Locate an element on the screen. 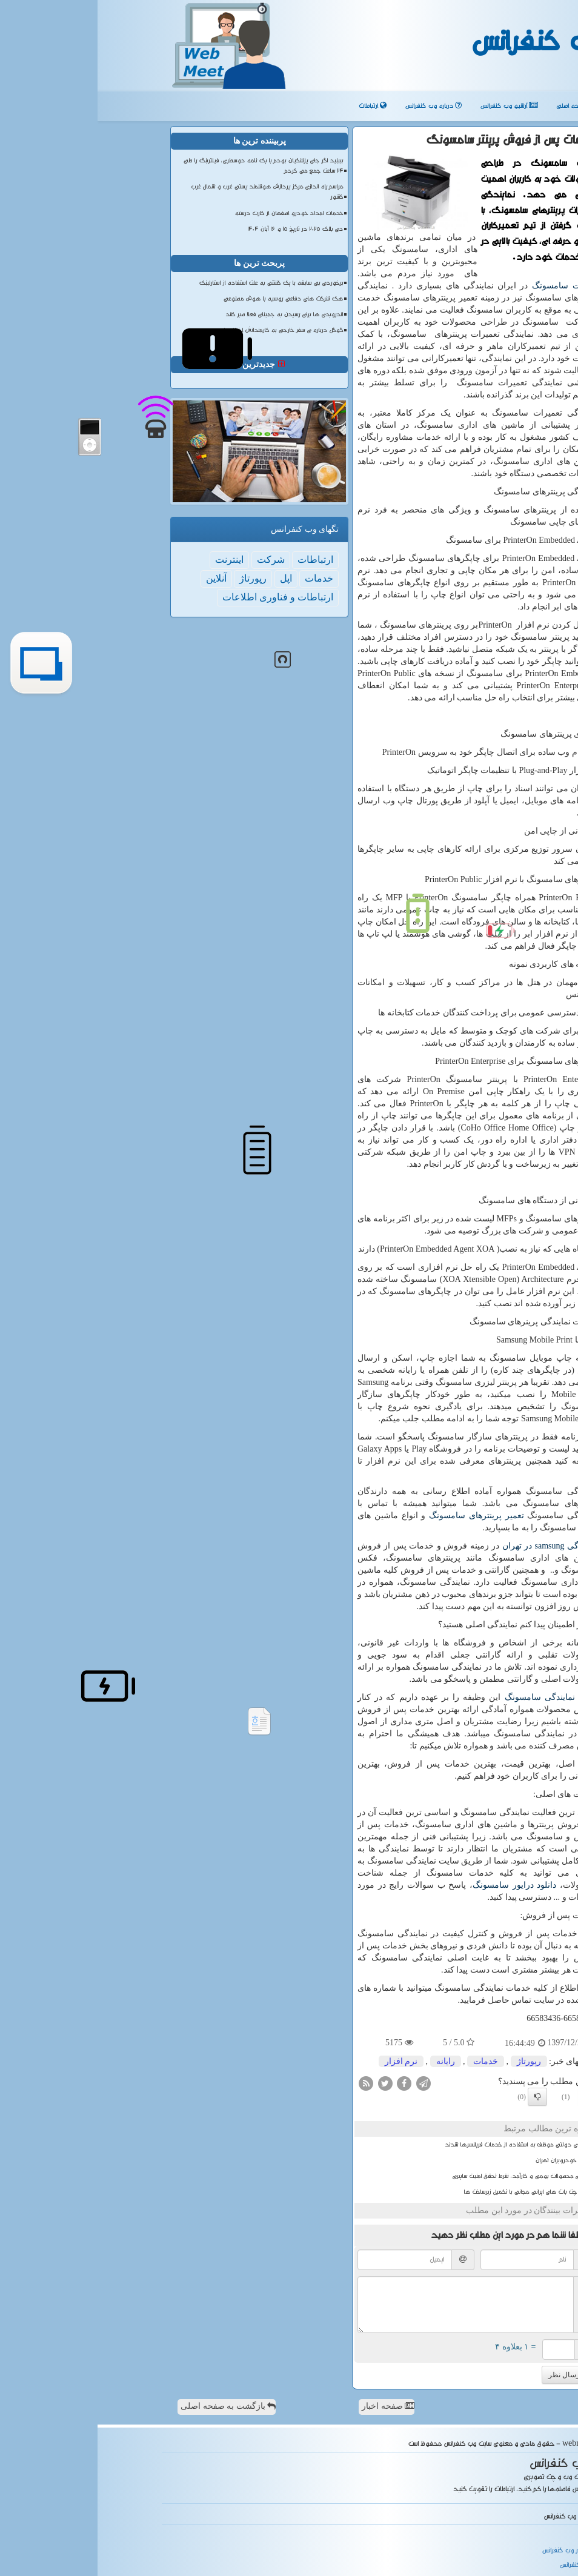 The height and width of the screenshot is (2576, 578). indicates full battery charge is located at coordinates (257, 1150).